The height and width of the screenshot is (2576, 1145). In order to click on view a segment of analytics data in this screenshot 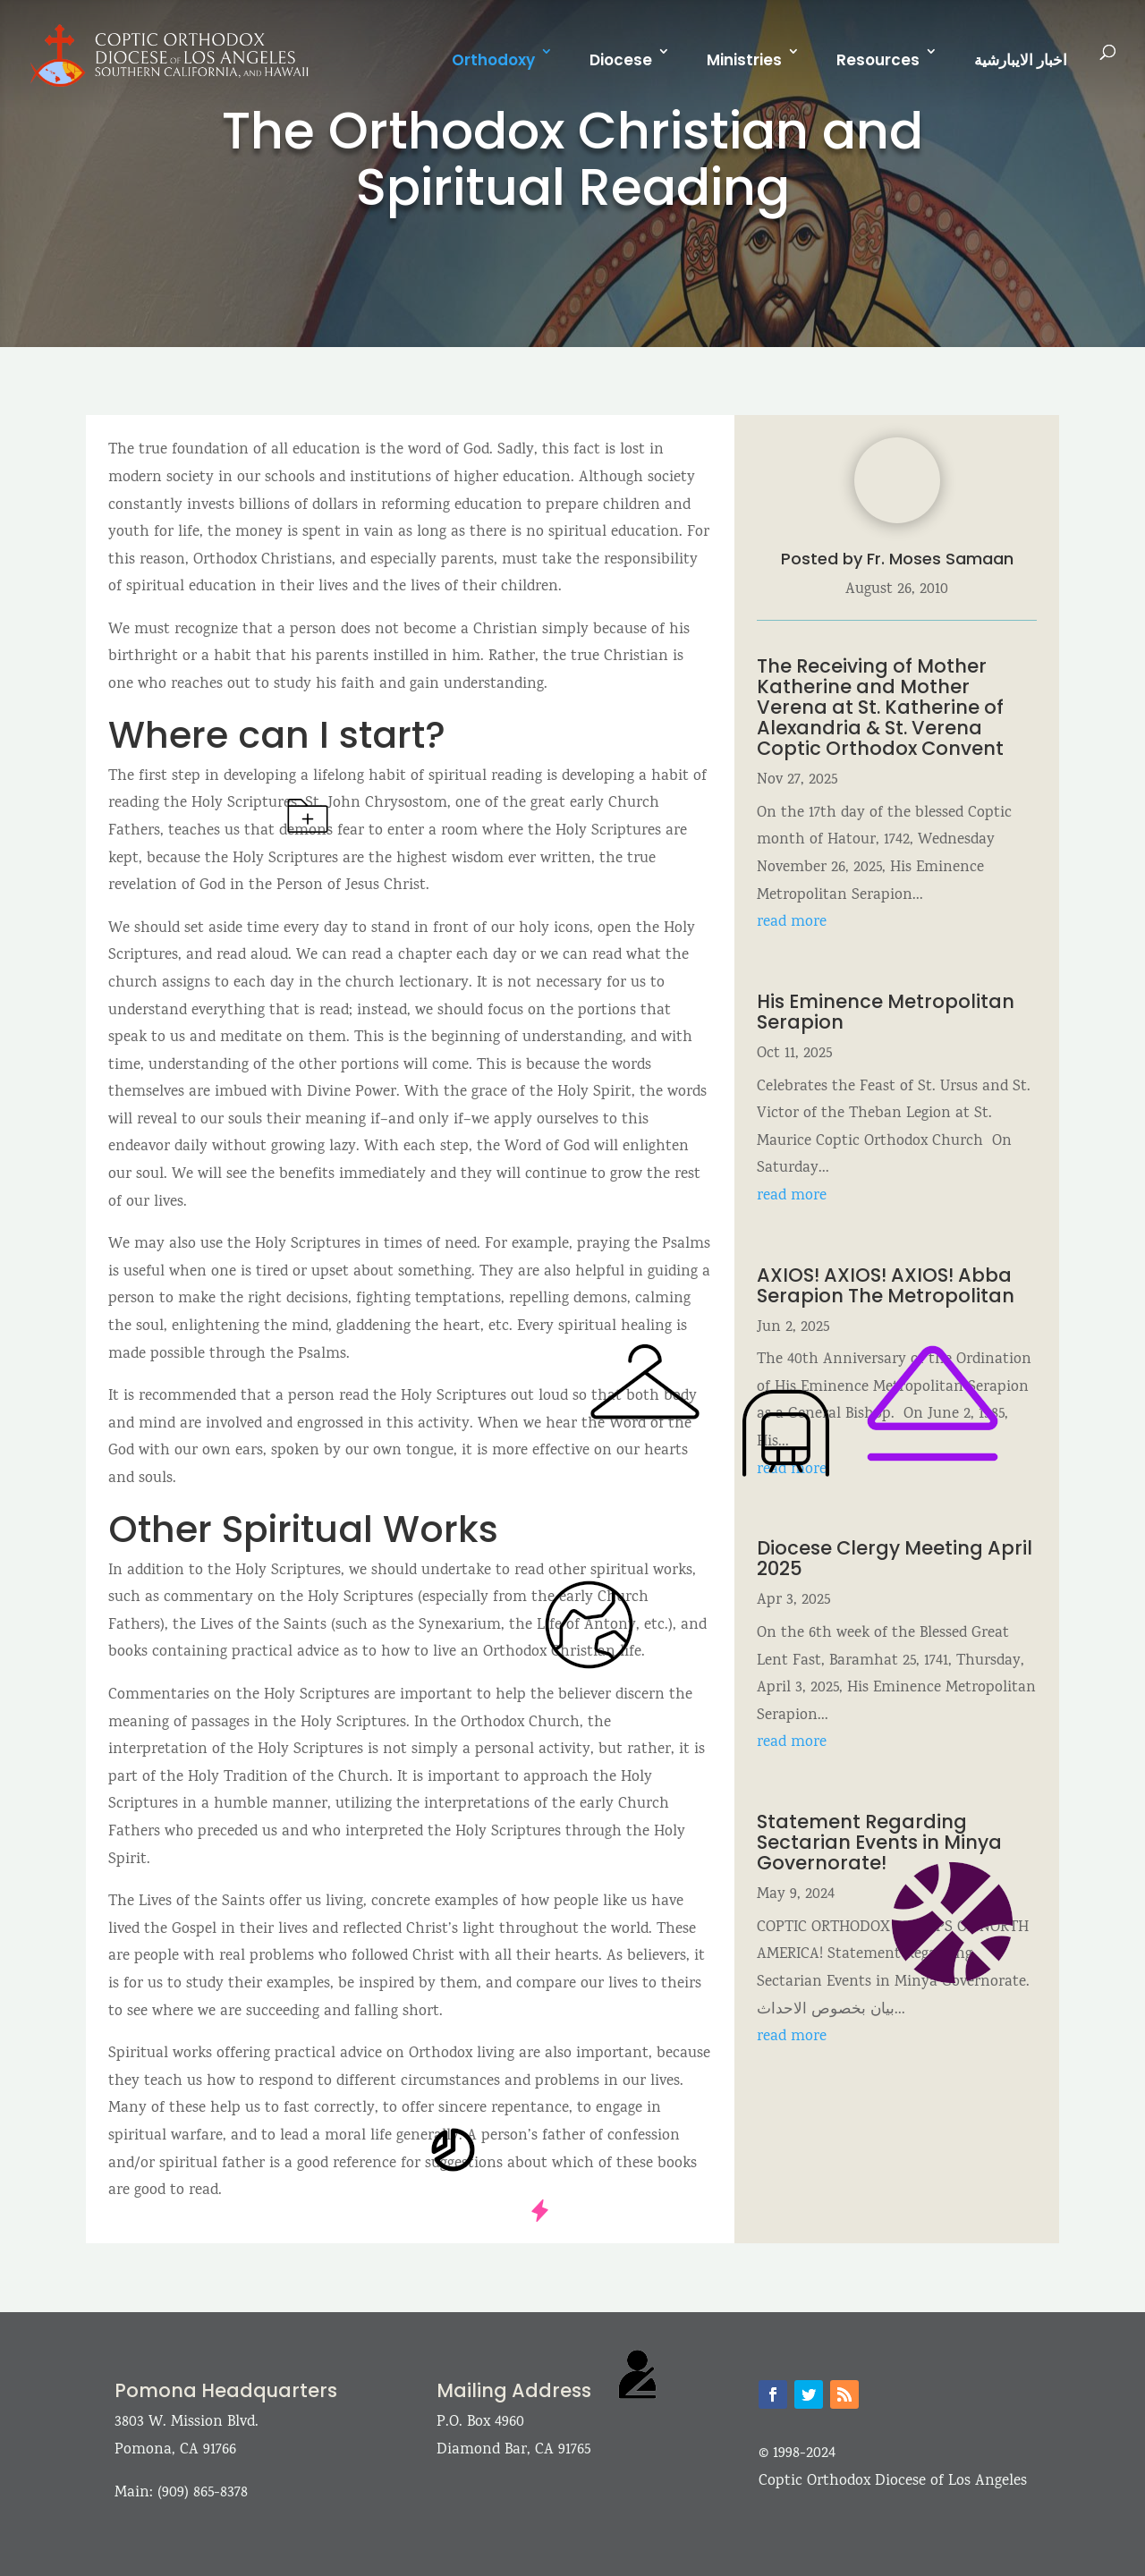, I will do `click(453, 2149)`.